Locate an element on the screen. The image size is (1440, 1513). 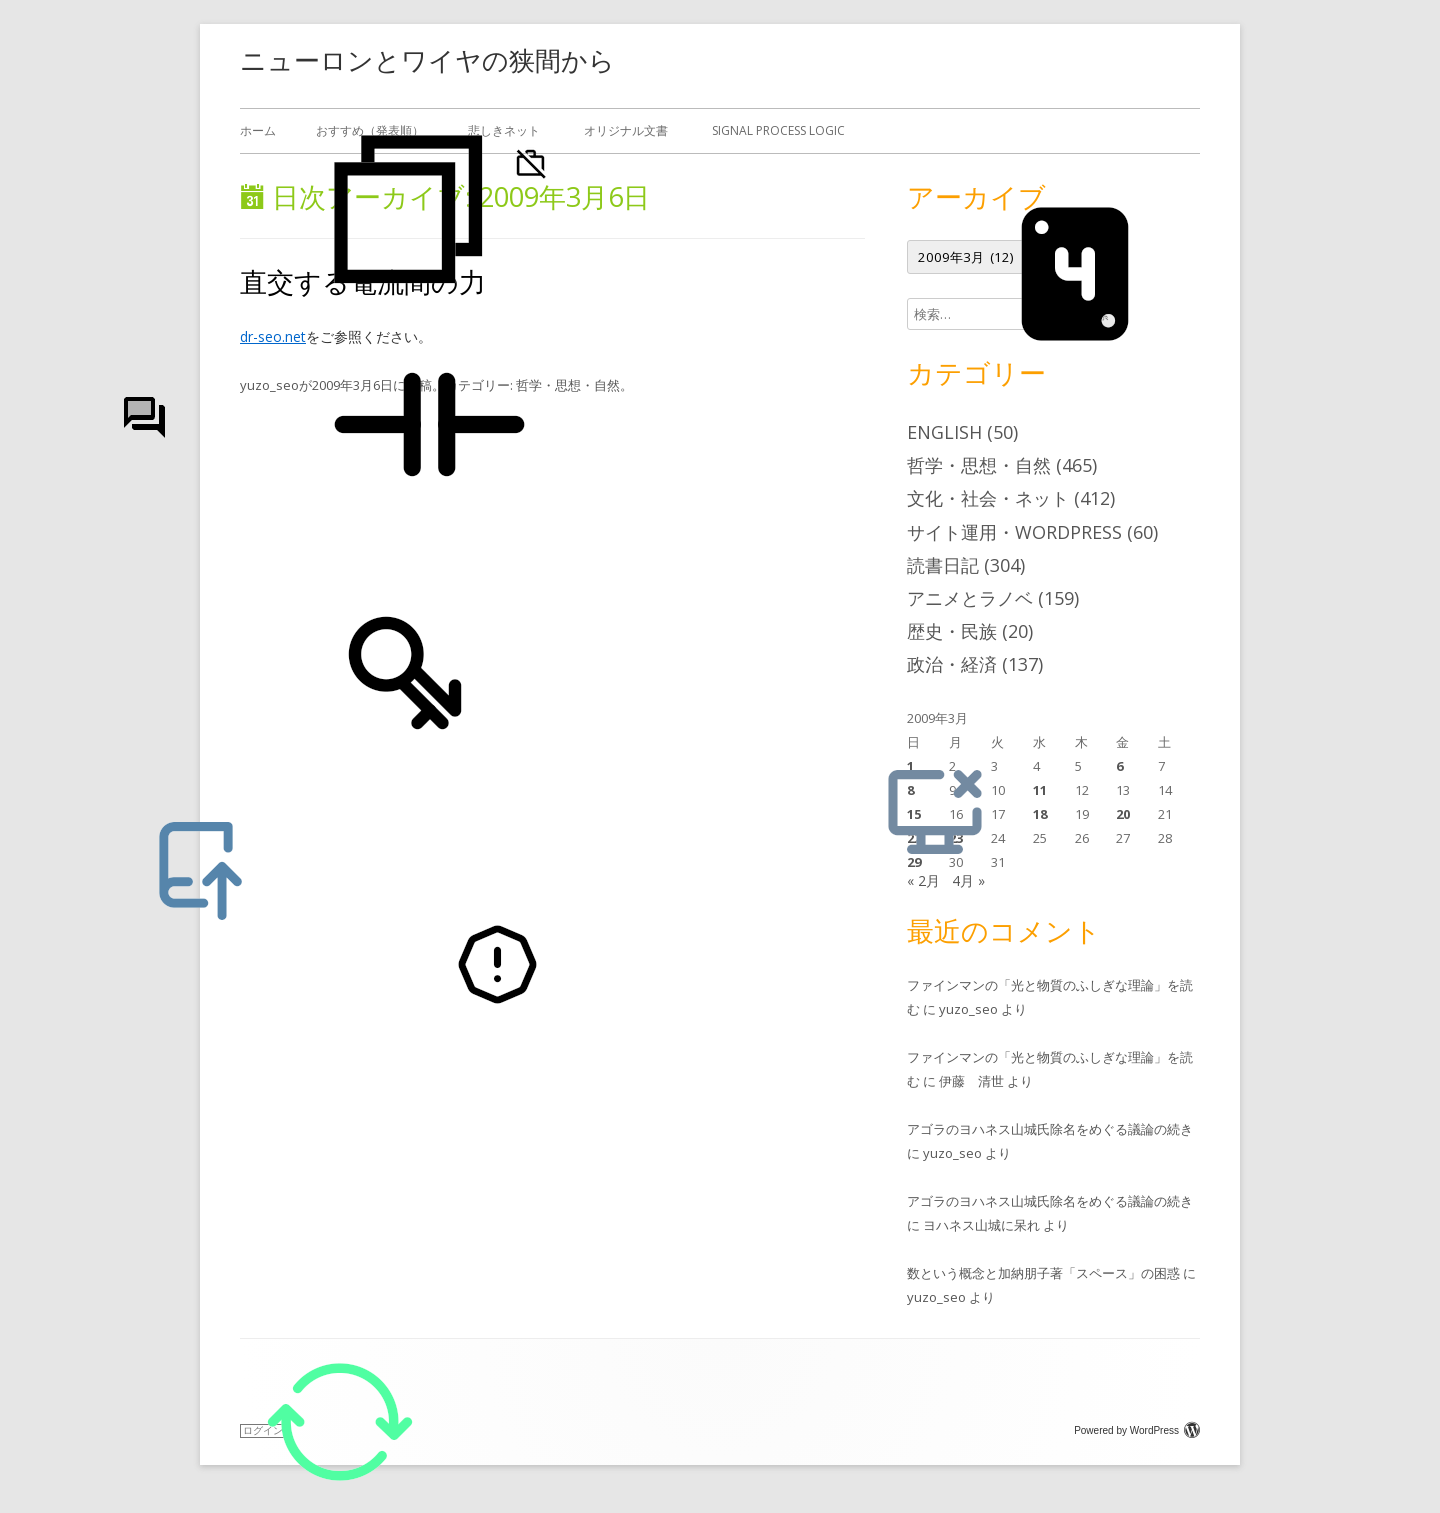
push code to a repository is located at coordinates (196, 871).